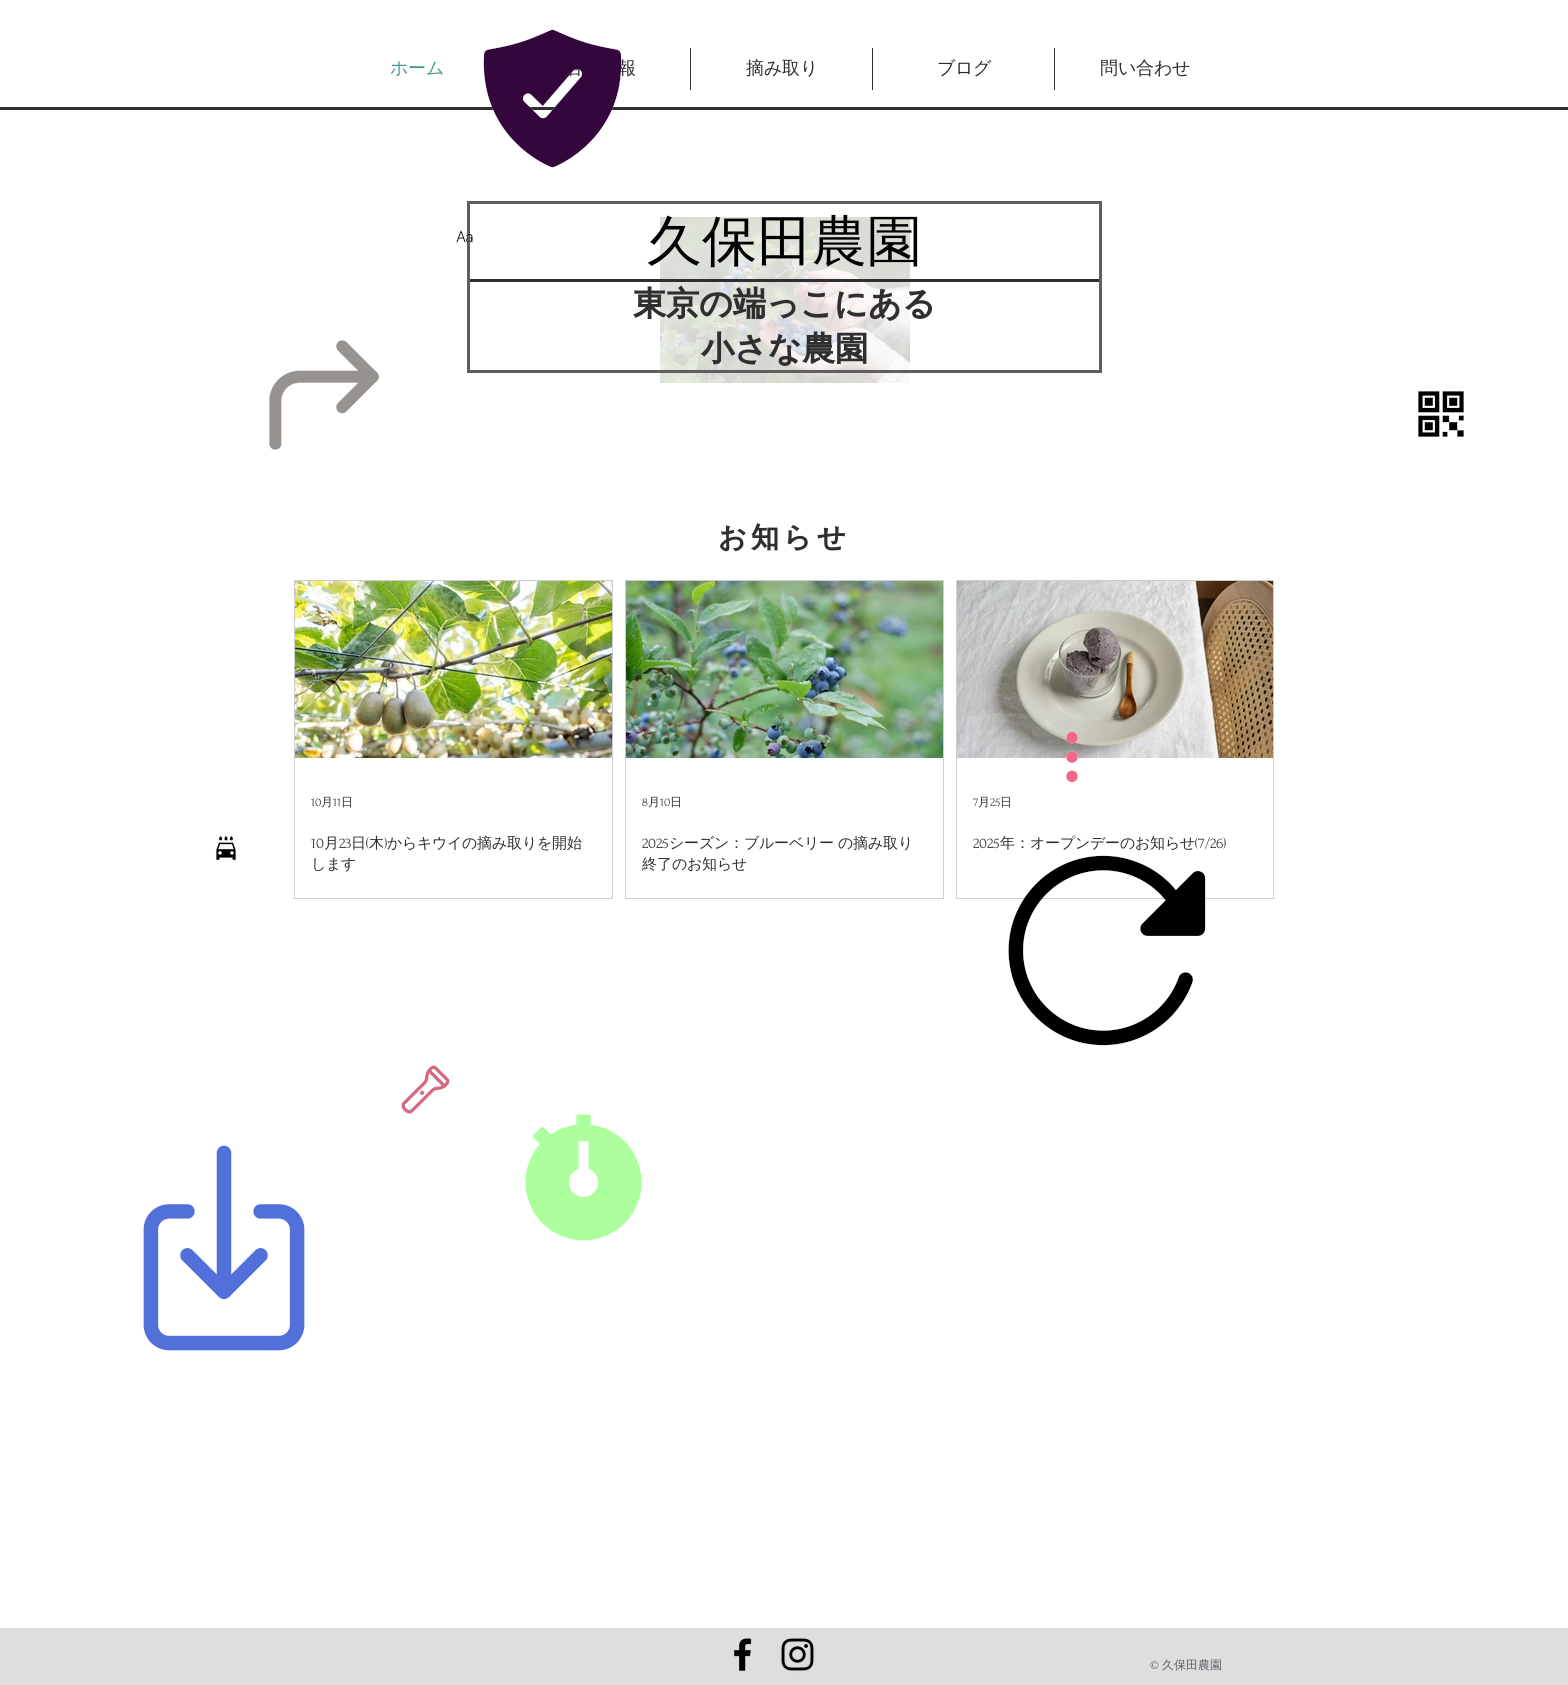 This screenshot has width=1568, height=1685. I want to click on open more options menu, so click(1072, 757).